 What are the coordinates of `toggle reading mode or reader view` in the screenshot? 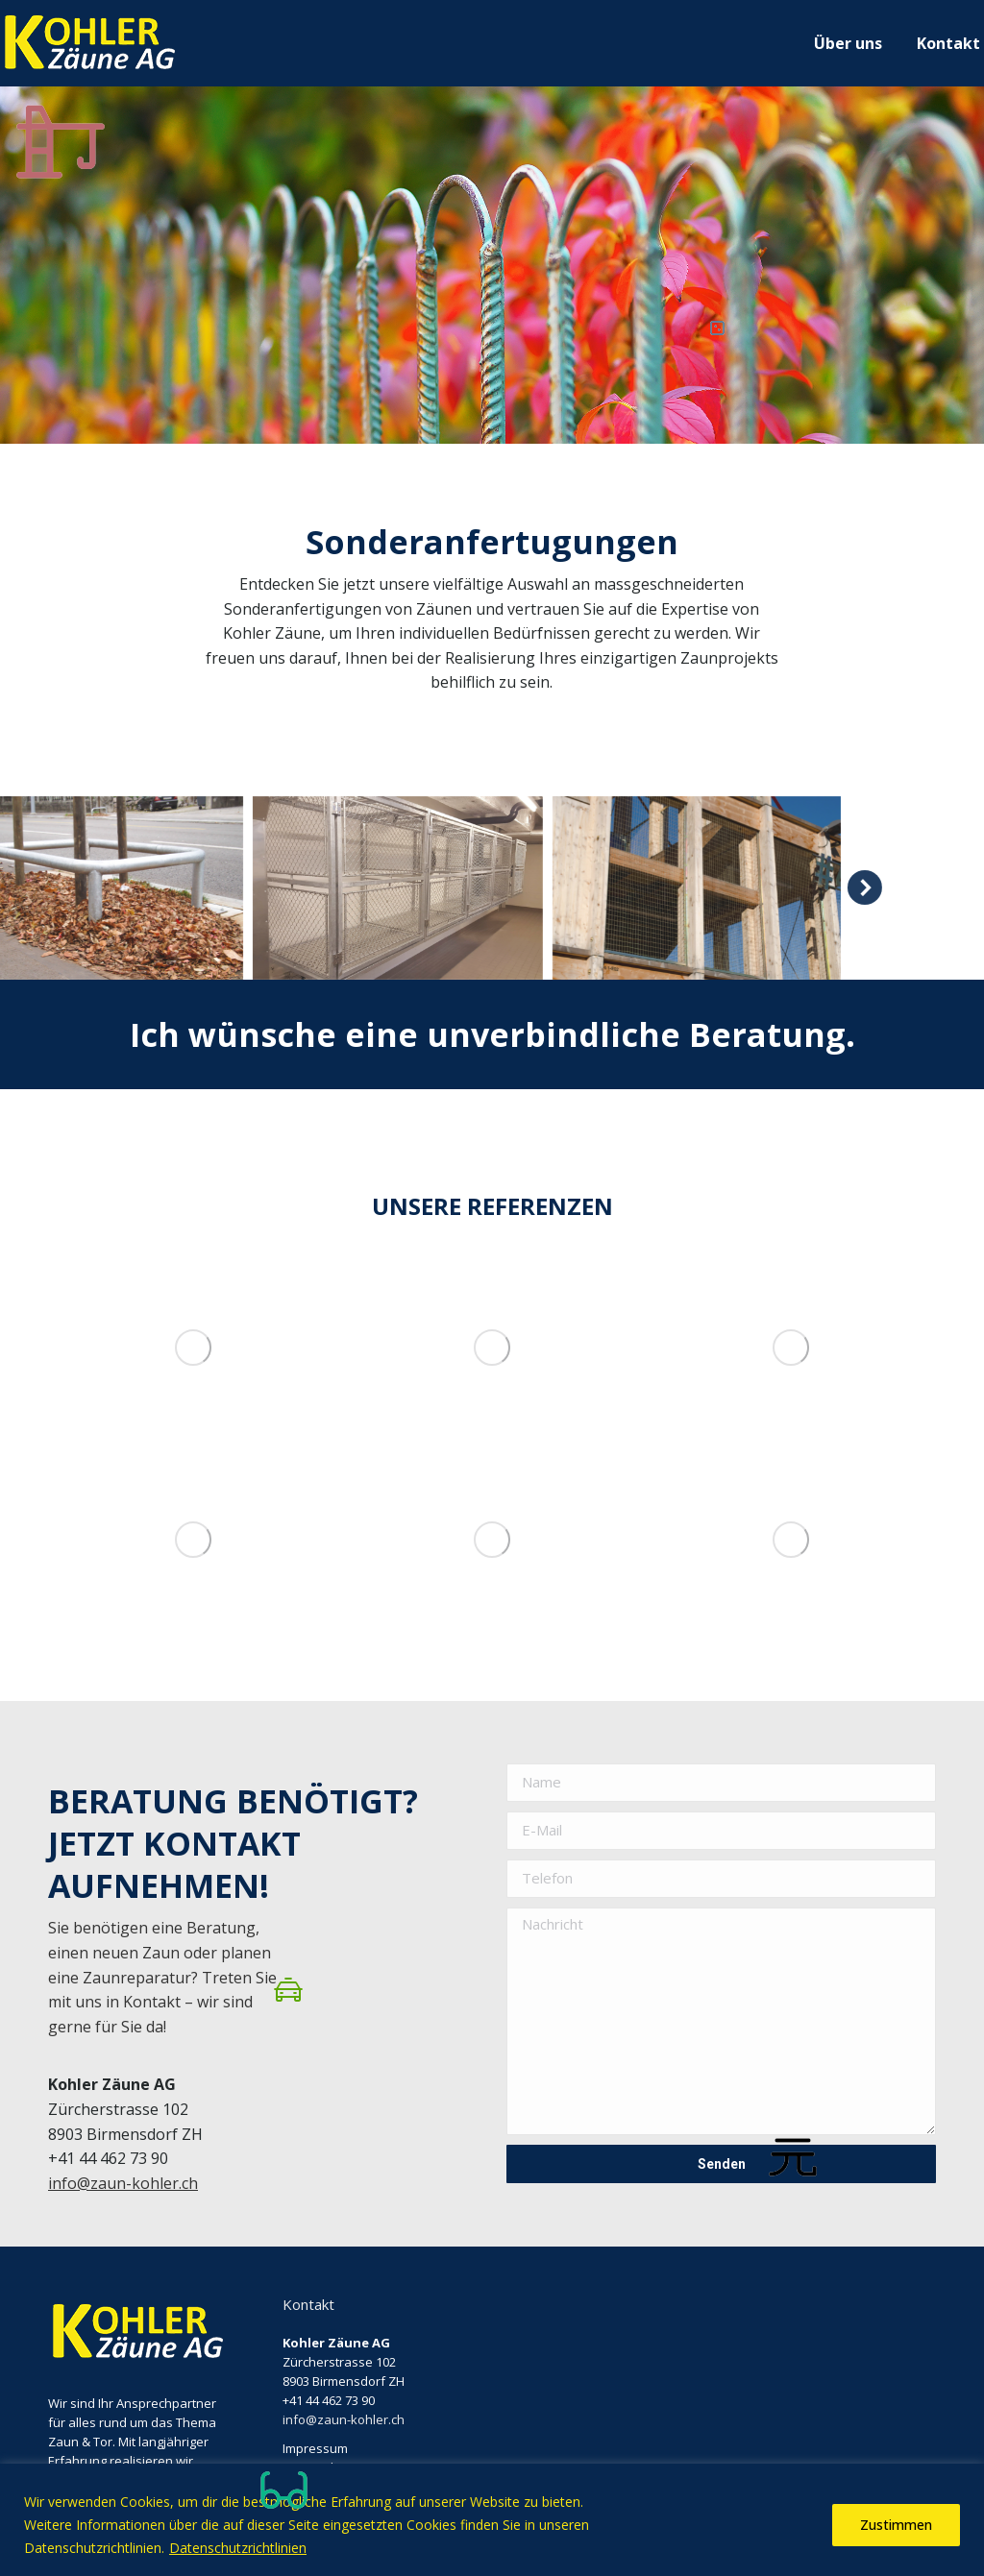 It's located at (283, 2491).